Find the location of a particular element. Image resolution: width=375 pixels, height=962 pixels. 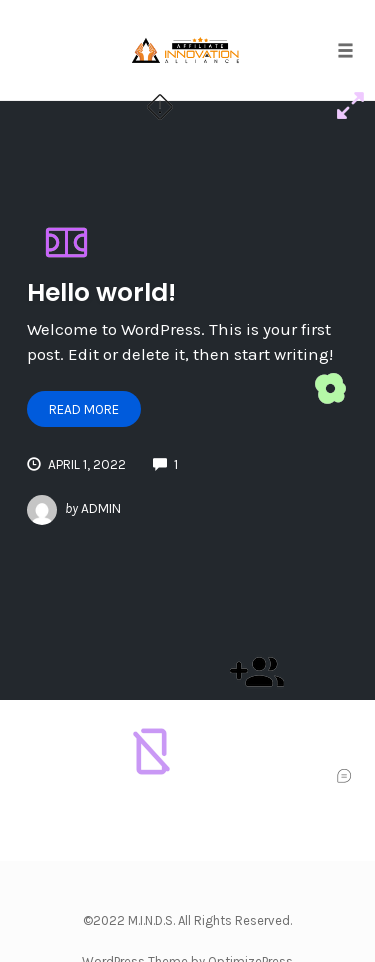

view basketball court locations is located at coordinates (66, 242).